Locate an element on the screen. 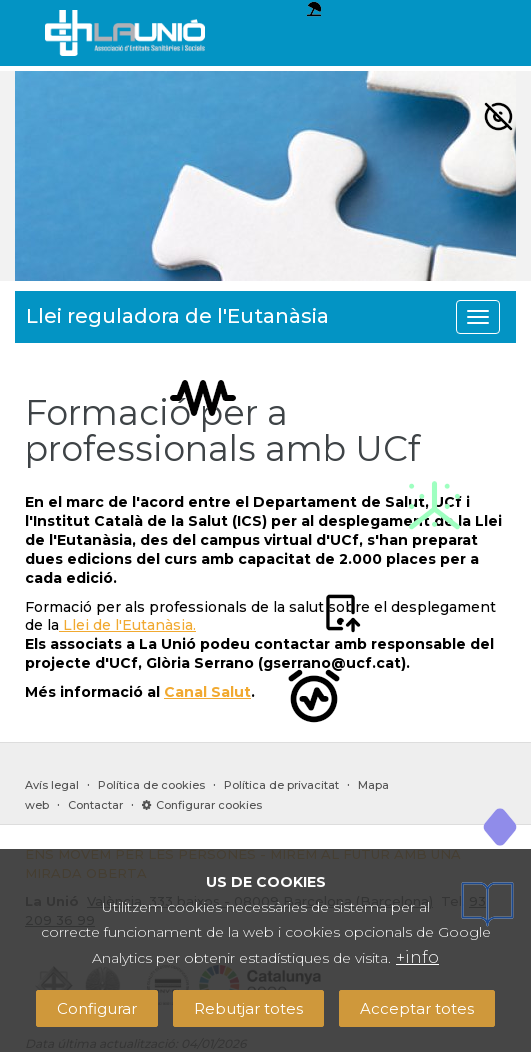  open reading mode or e-reader is located at coordinates (487, 900).